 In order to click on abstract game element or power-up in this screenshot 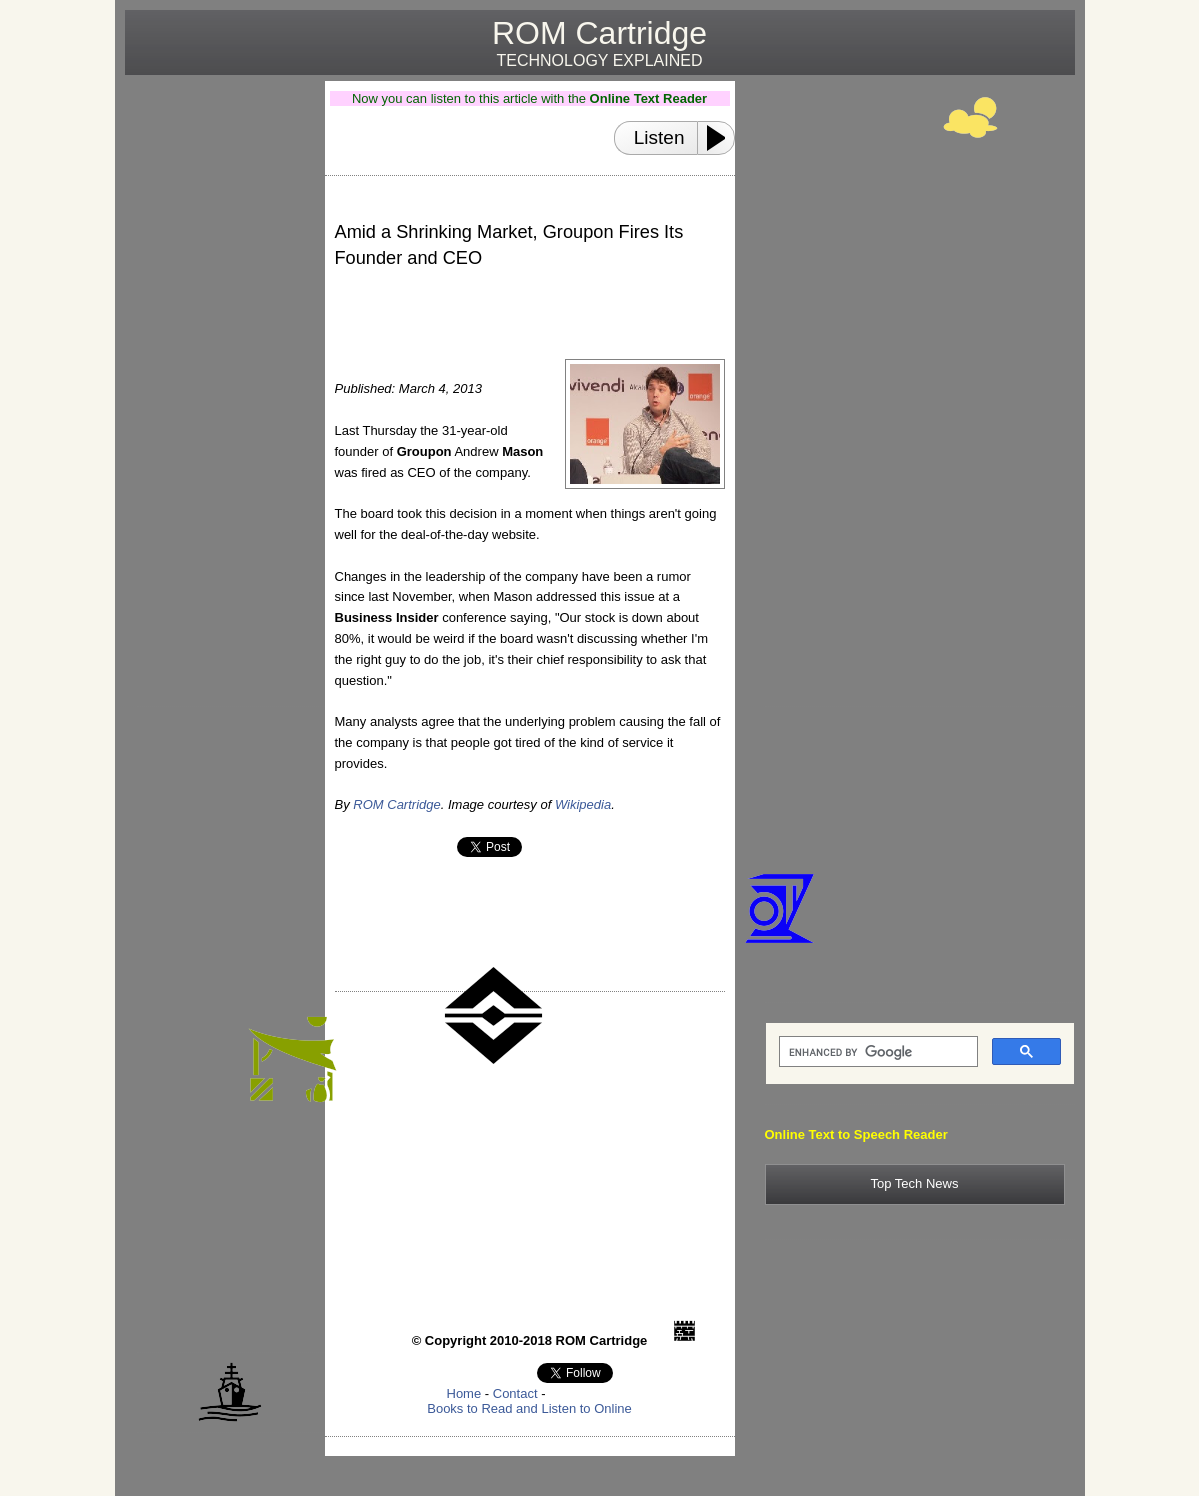, I will do `click(779, 908)`.